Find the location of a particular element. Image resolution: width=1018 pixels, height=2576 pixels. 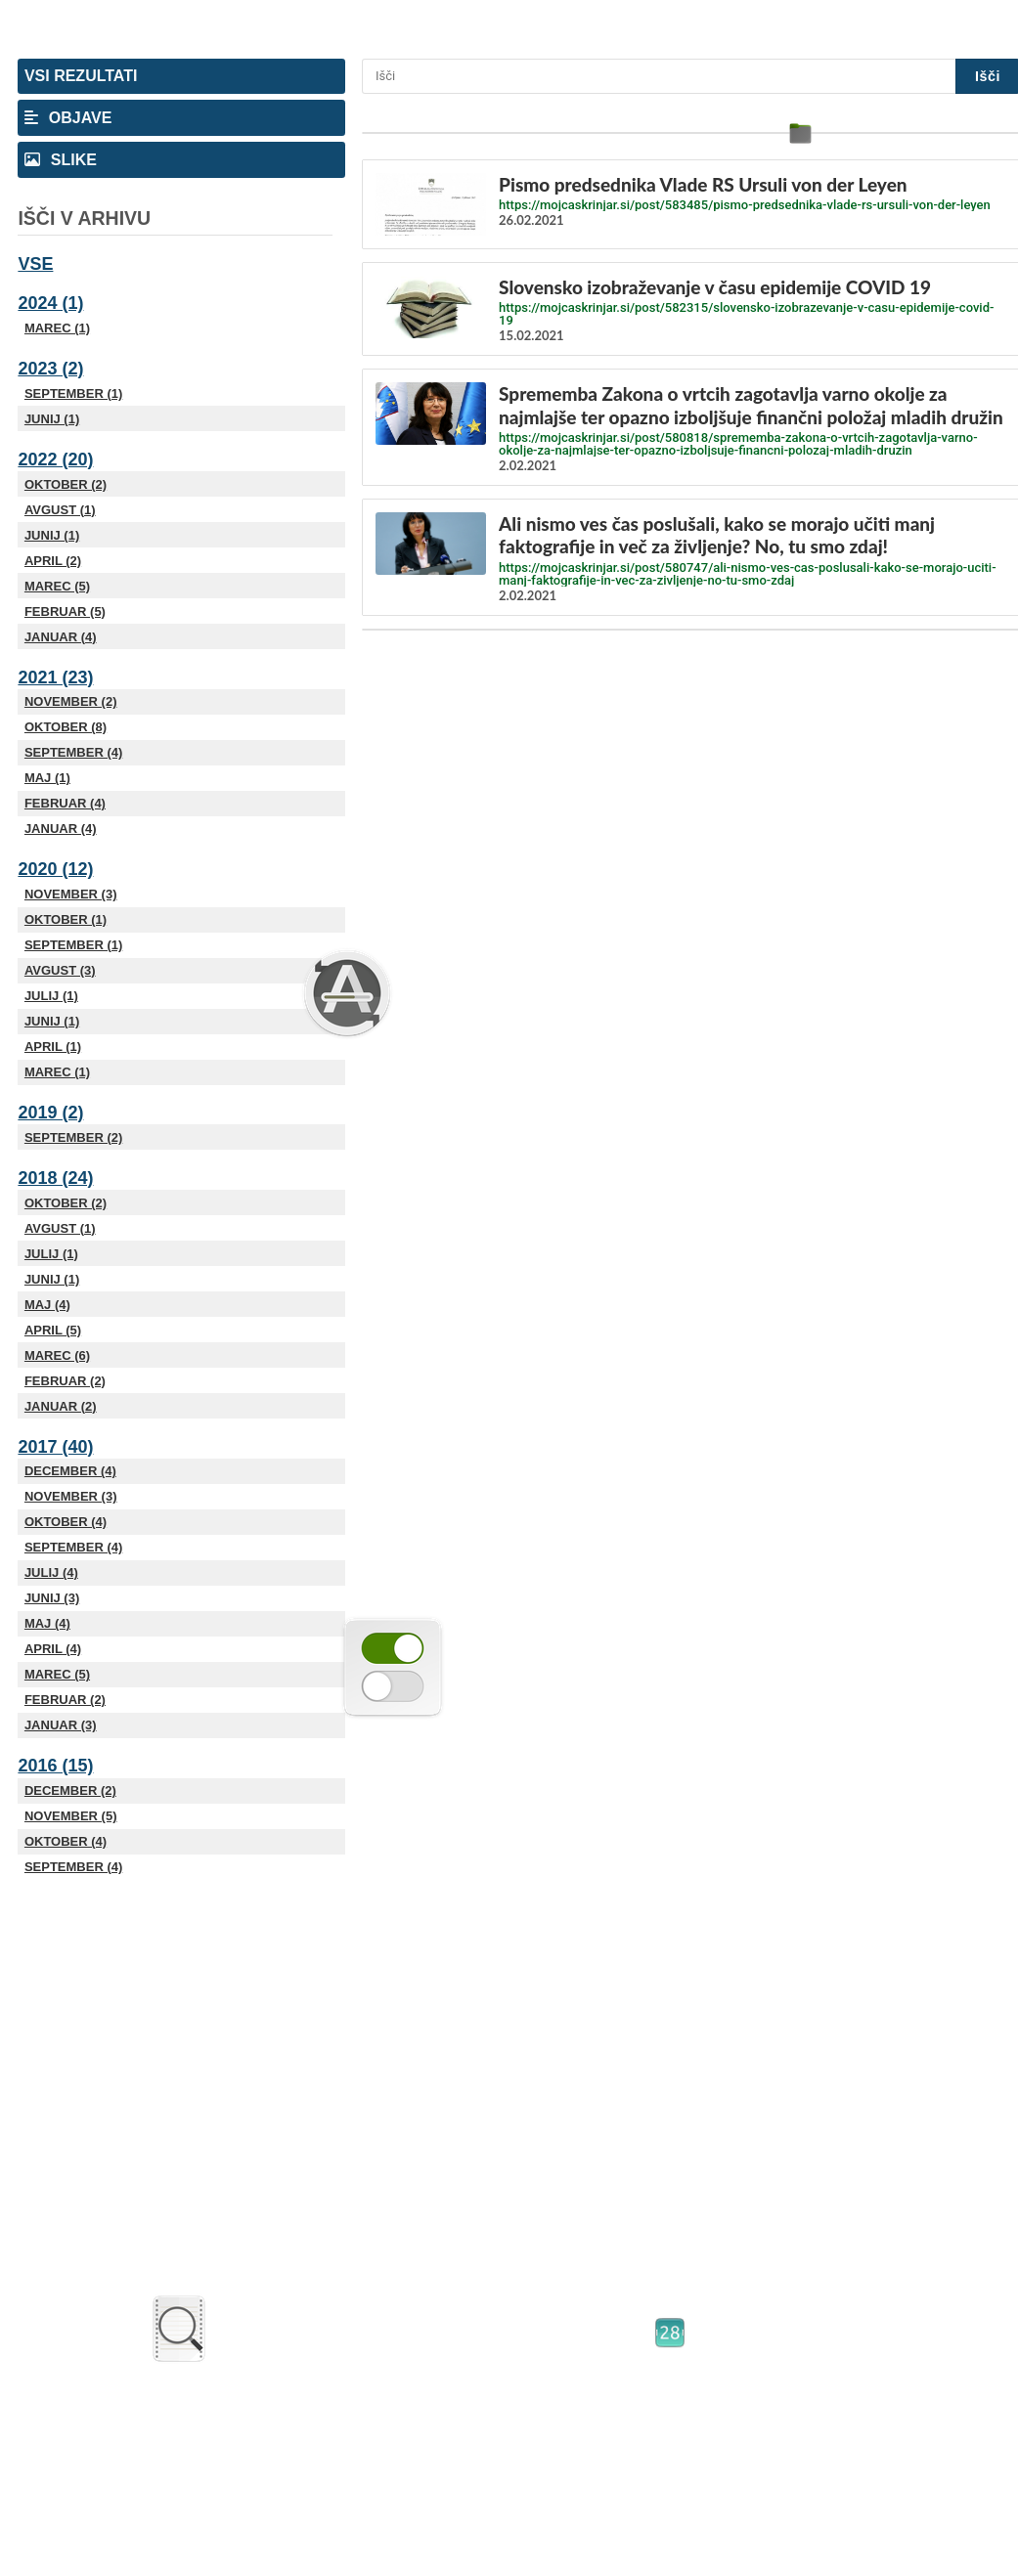

open gnome logs application is located at coordinates (179, 2329).